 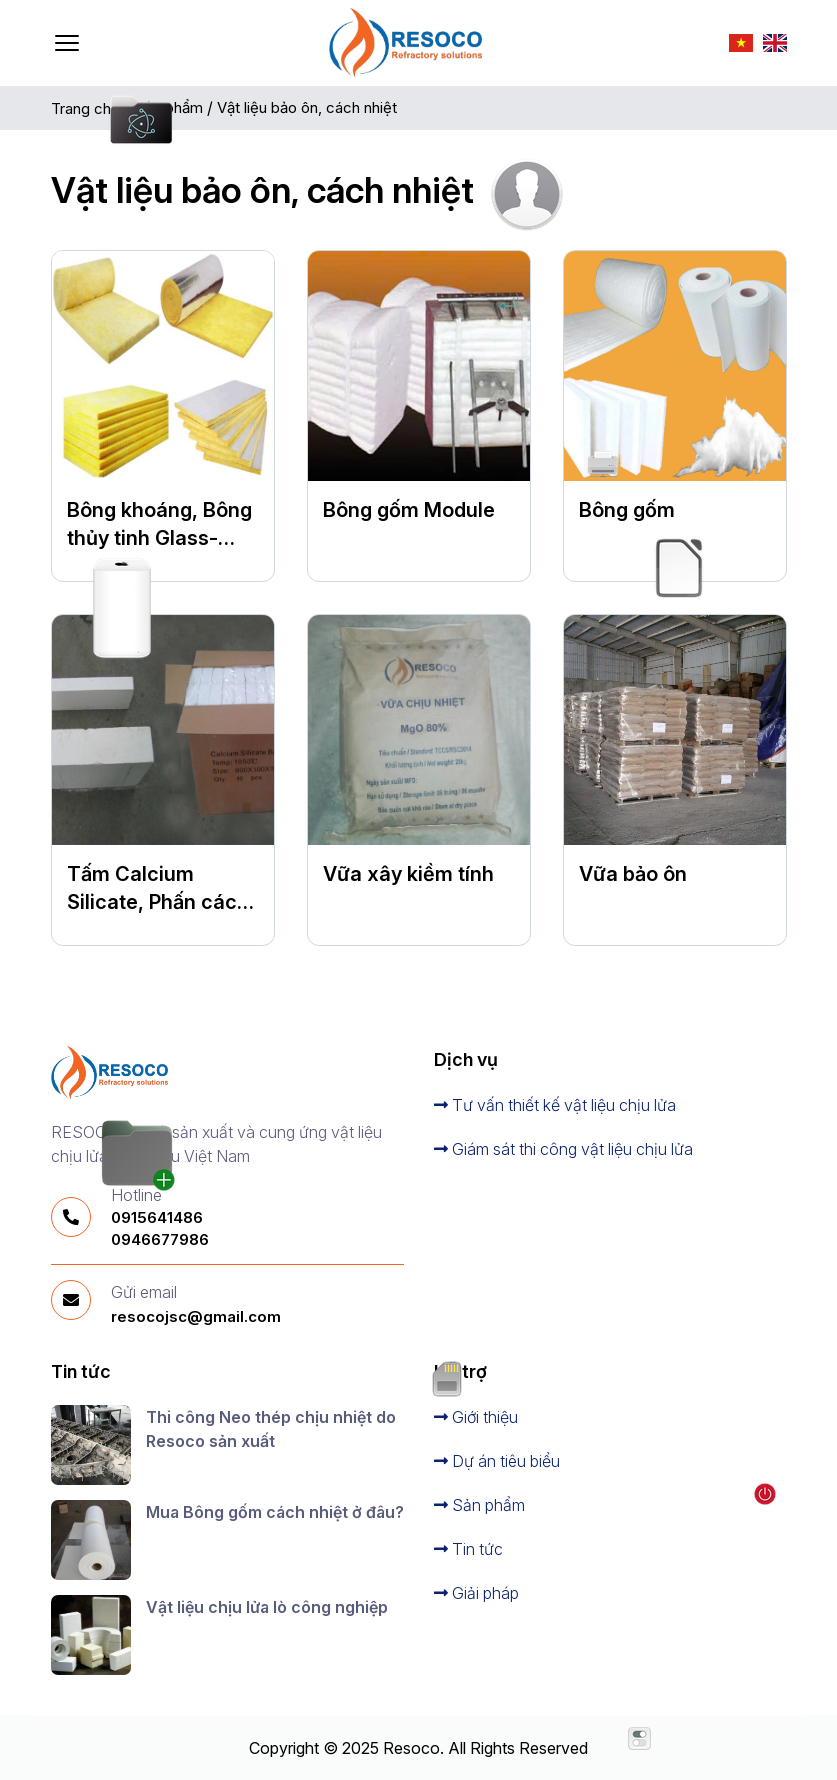 I want to click on open folder containing electron app files, so click(x=141, y=121).